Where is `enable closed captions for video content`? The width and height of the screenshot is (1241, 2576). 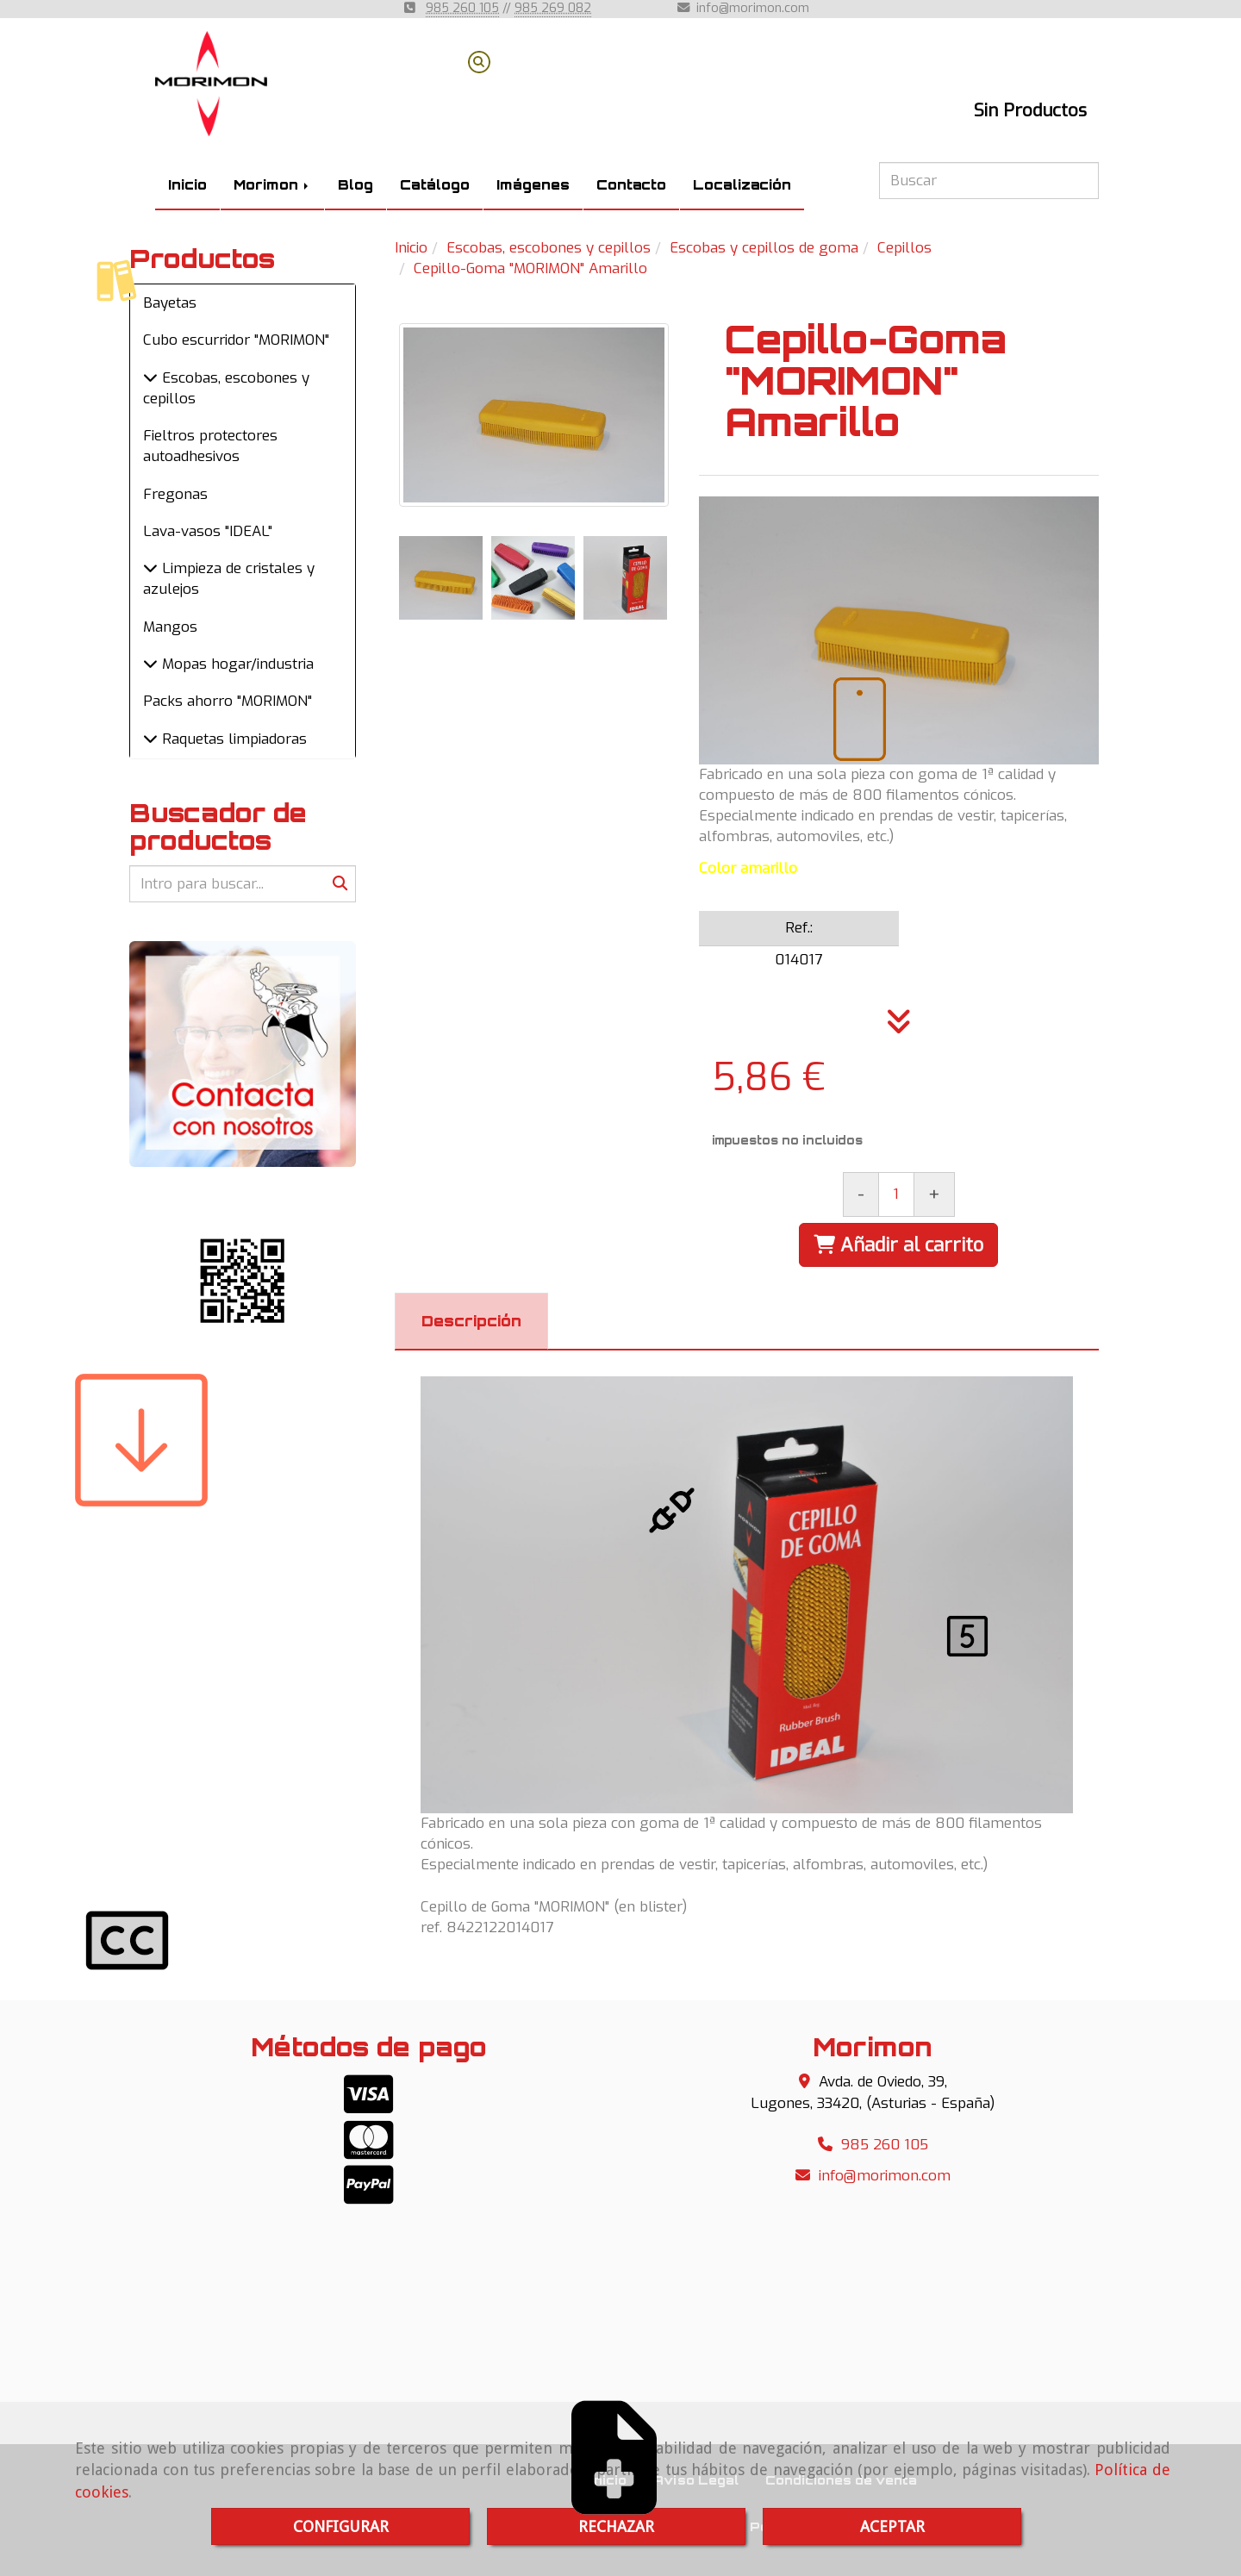 enable closed captions for video content is located at coordinates (127, 1940).